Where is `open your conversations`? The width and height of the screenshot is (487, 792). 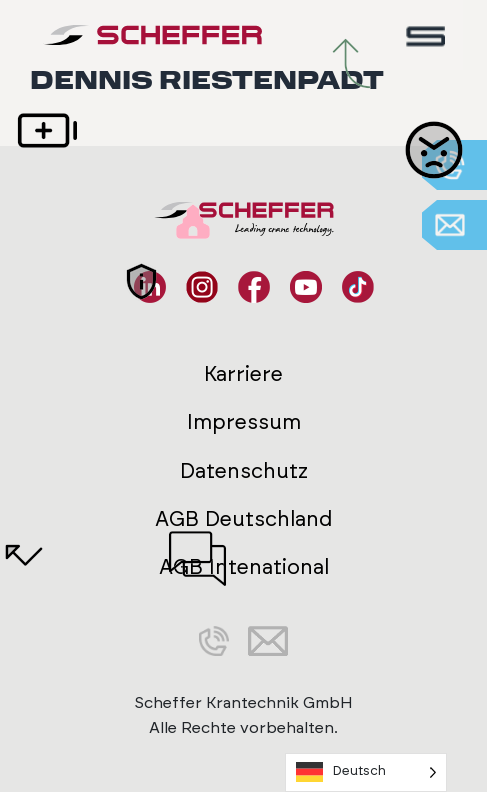 open your conversations is located at coordinates (197, 557).